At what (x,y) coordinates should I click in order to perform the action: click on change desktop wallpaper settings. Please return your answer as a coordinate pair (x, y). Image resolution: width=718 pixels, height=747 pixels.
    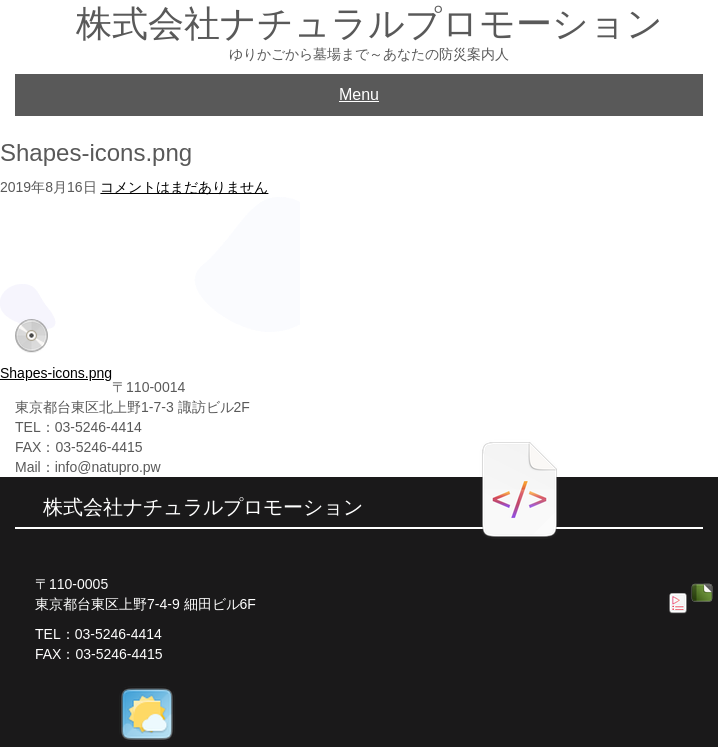
    Looking at the image, I should click on (702, 592).